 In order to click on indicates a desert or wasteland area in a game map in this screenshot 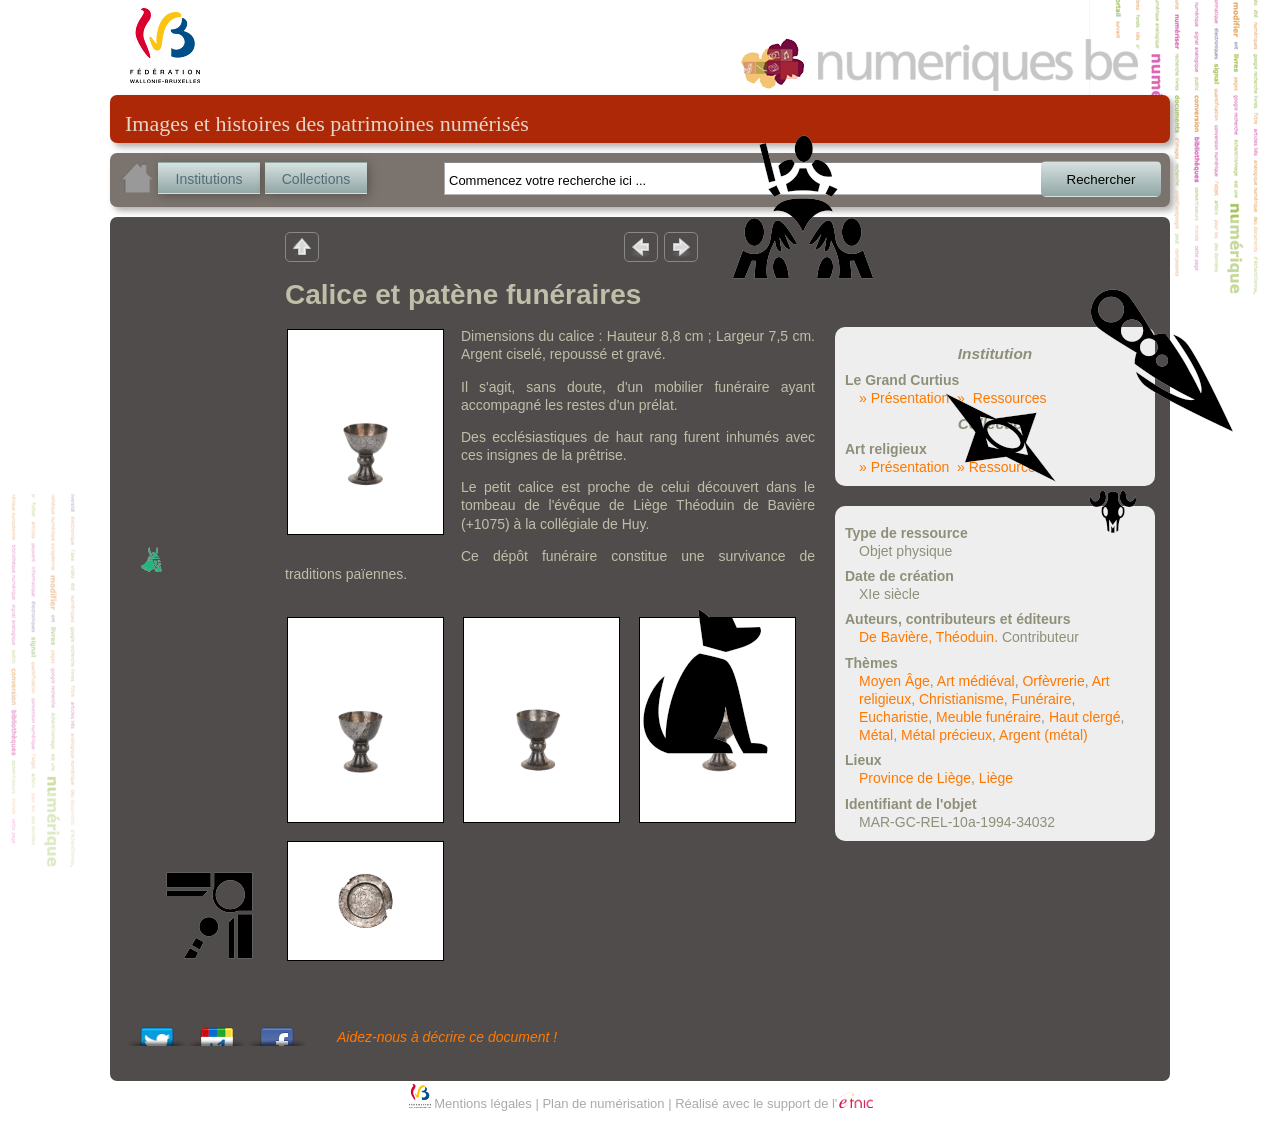, I will do `click(1113, 510)`.